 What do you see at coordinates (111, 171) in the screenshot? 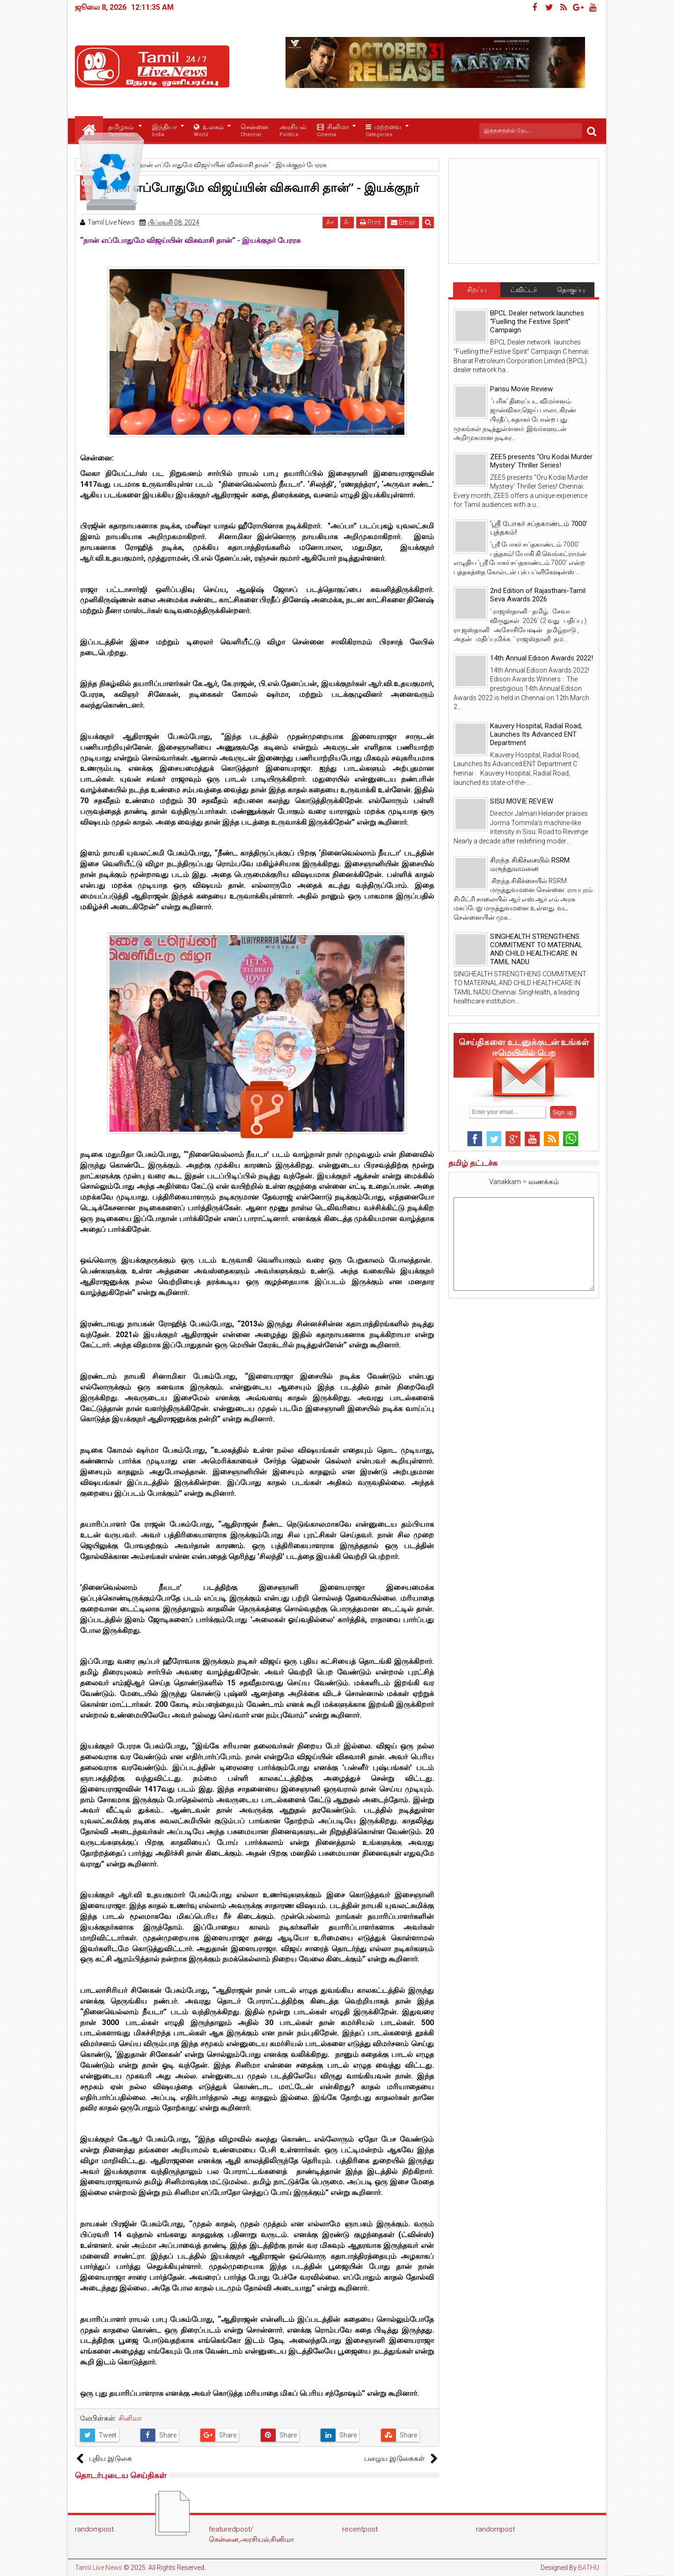
I see `empty recycle bin with no deleted items` at bounding box center [111, 171].